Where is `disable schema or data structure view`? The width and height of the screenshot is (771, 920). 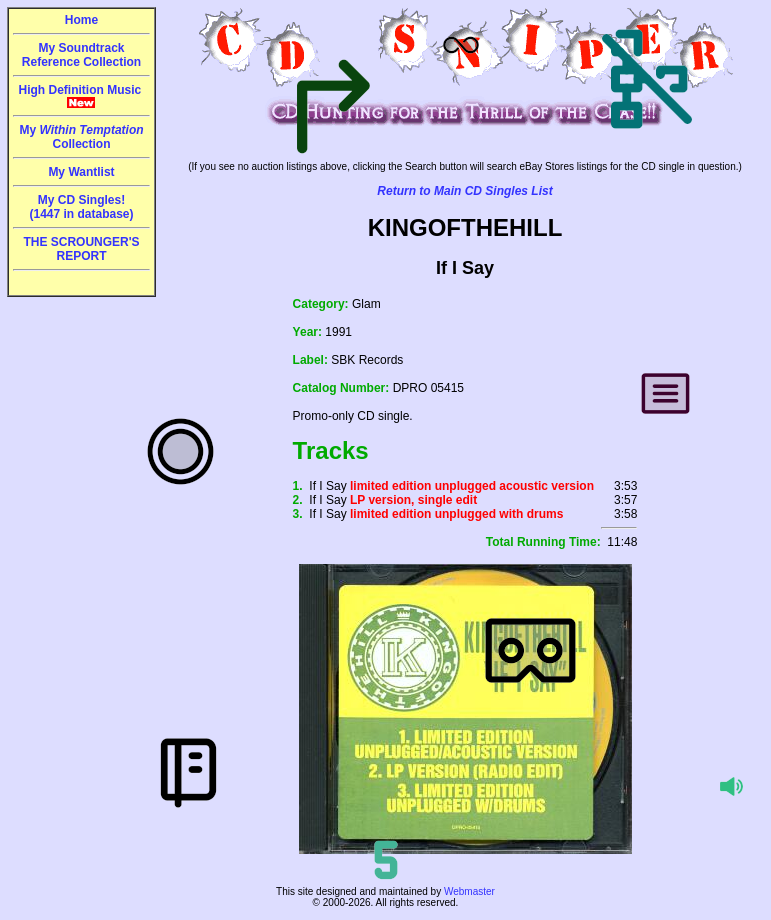
disable schema or data structure view is located at coordinates (647, 79).